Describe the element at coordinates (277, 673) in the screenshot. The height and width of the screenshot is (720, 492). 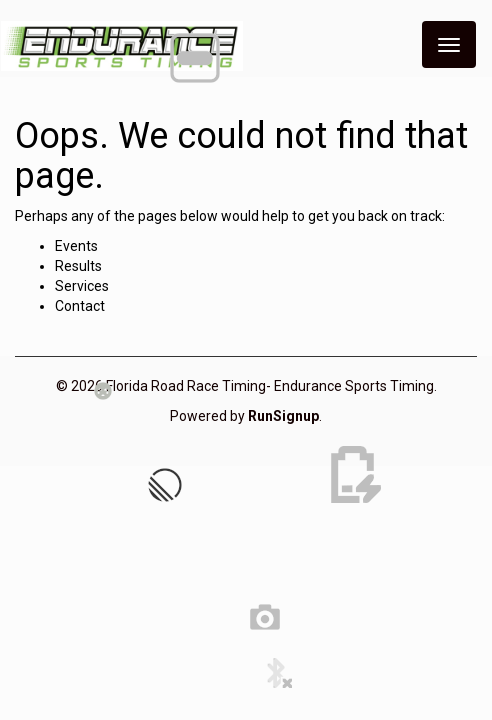
I see `bluetooth is currently disabled` at that location.